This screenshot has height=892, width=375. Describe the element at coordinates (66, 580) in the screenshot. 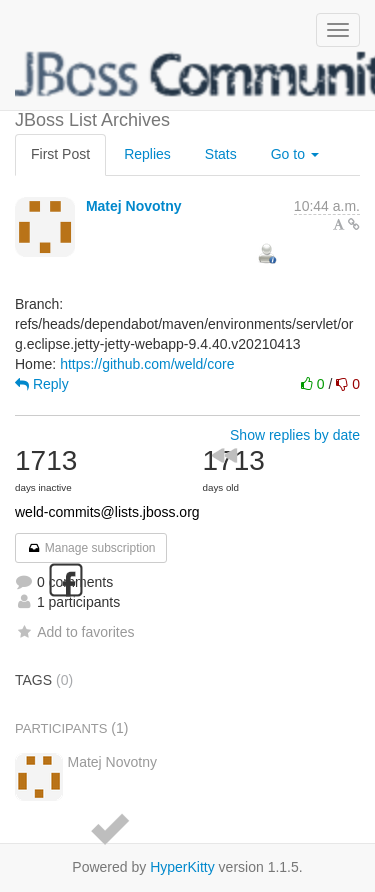

I see `connect your Facebook account` at that location.